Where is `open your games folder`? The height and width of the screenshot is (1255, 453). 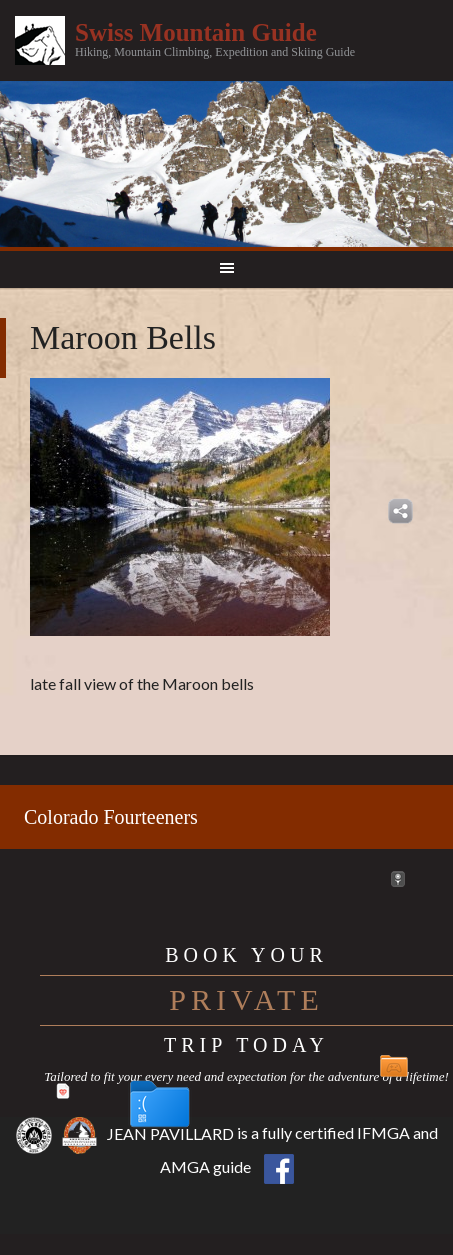
open your games folder is located at coordinates (394, 1066).